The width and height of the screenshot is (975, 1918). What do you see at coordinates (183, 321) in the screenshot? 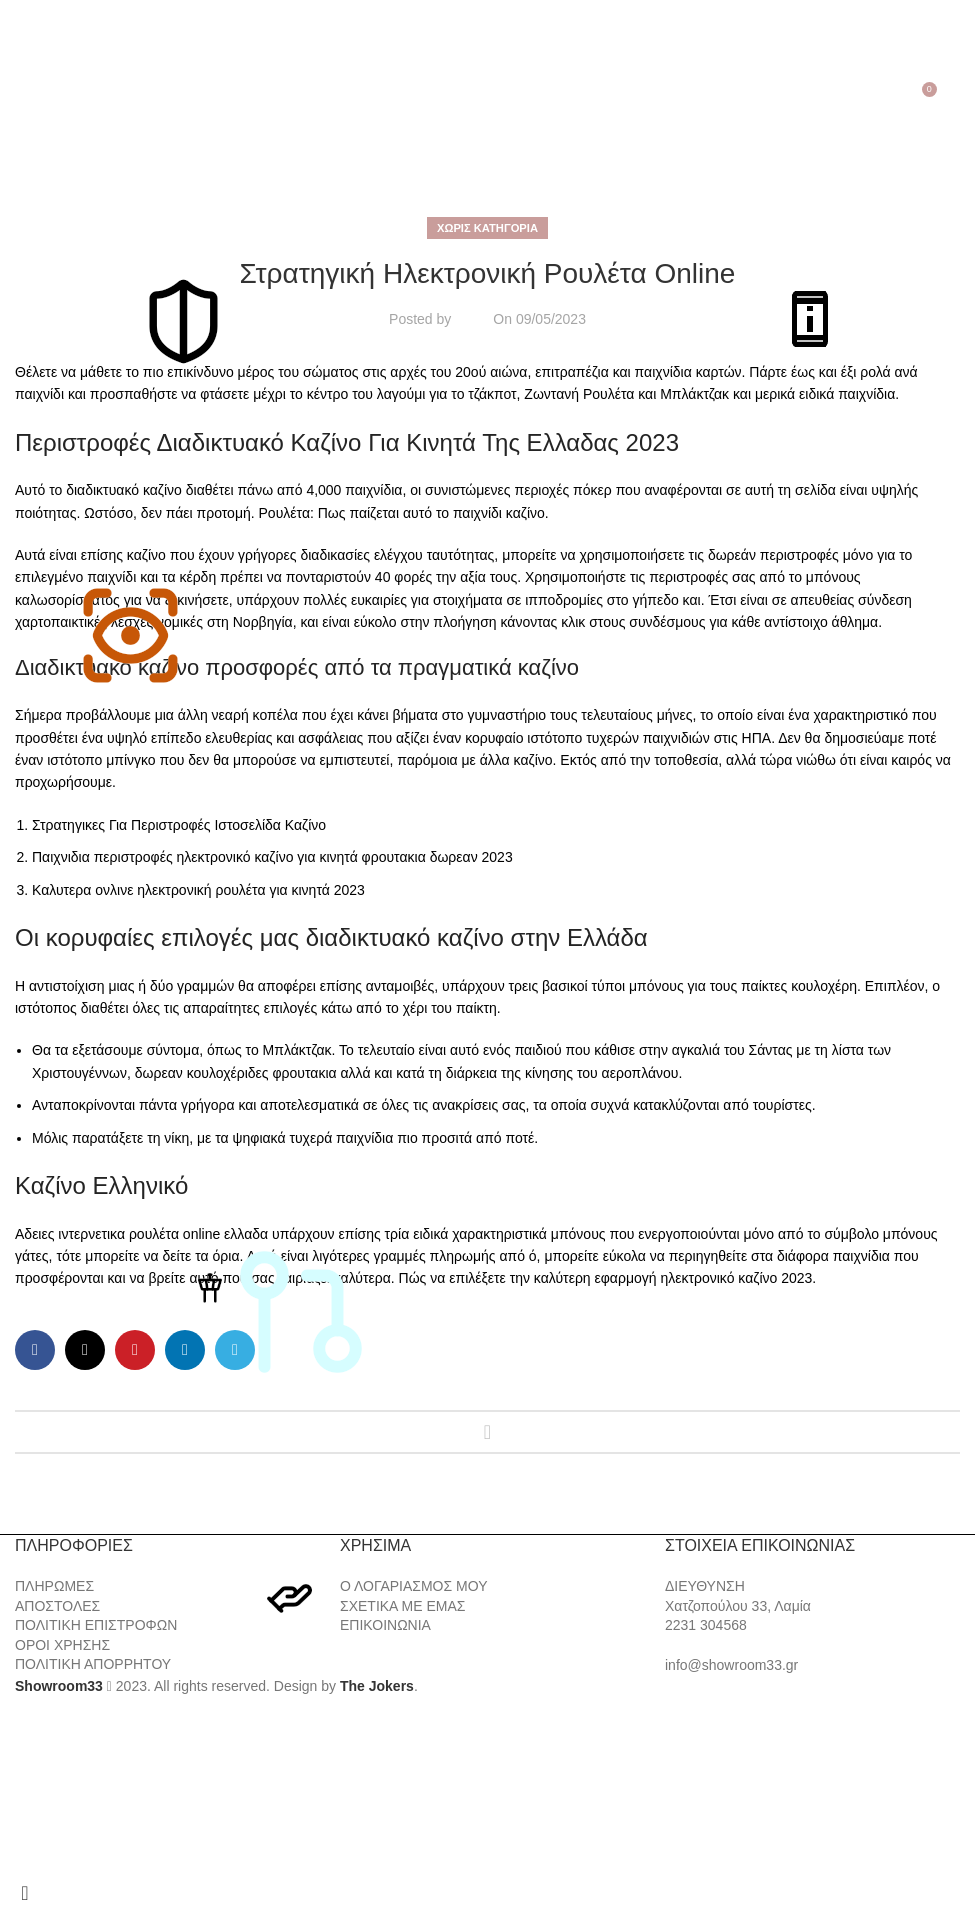
I see `partial security or protection enabled` at bounding box center [183, 321].